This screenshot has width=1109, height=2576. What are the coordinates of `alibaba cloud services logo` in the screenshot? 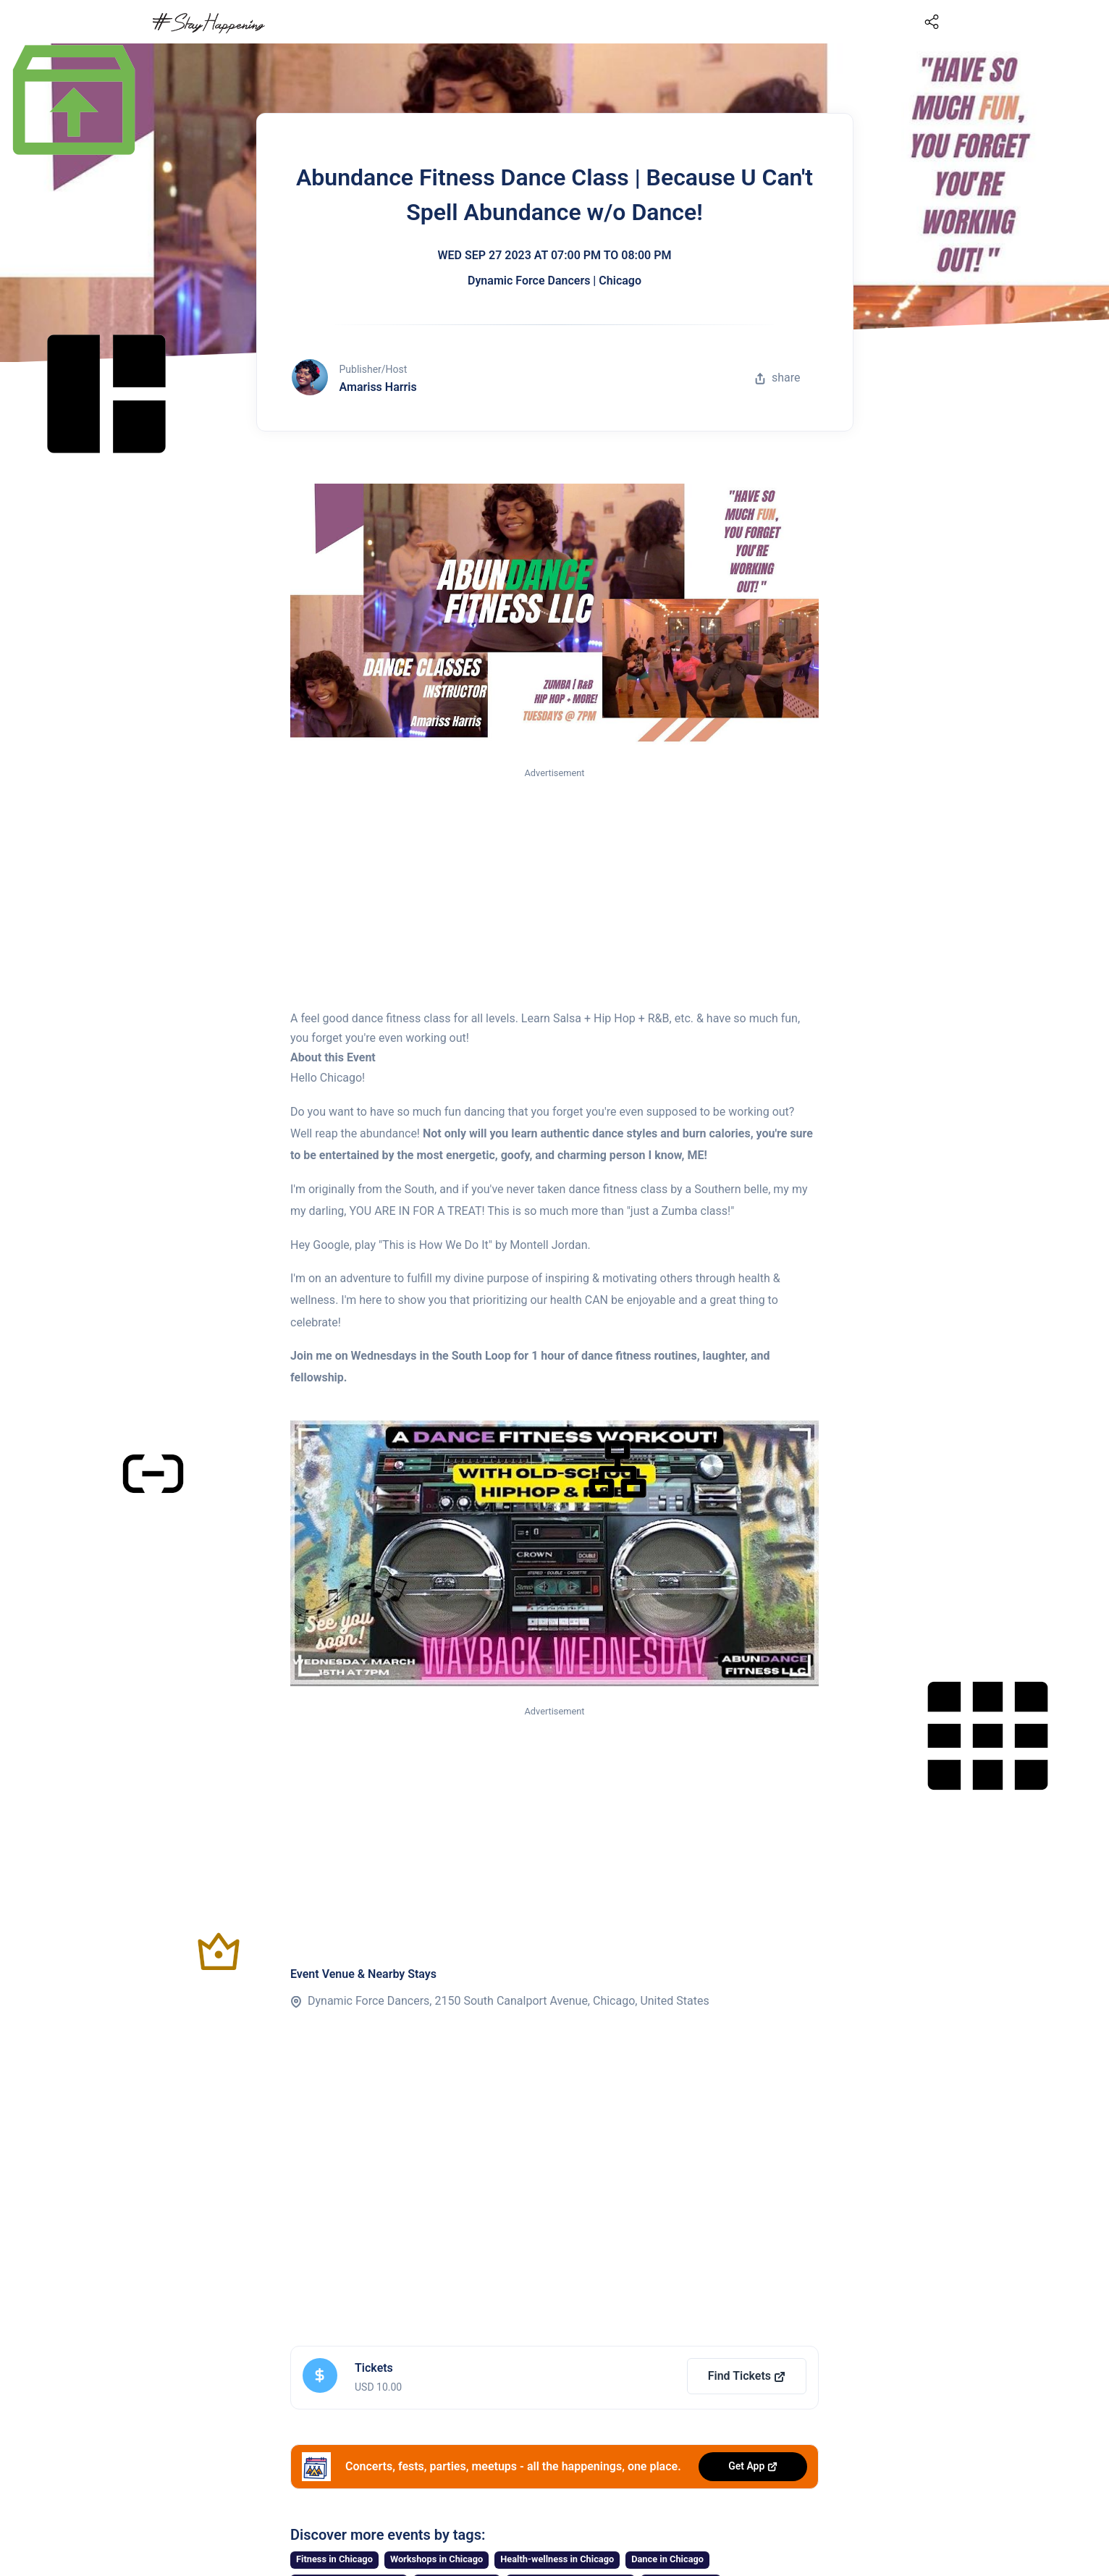 It's located at (153, 1473).